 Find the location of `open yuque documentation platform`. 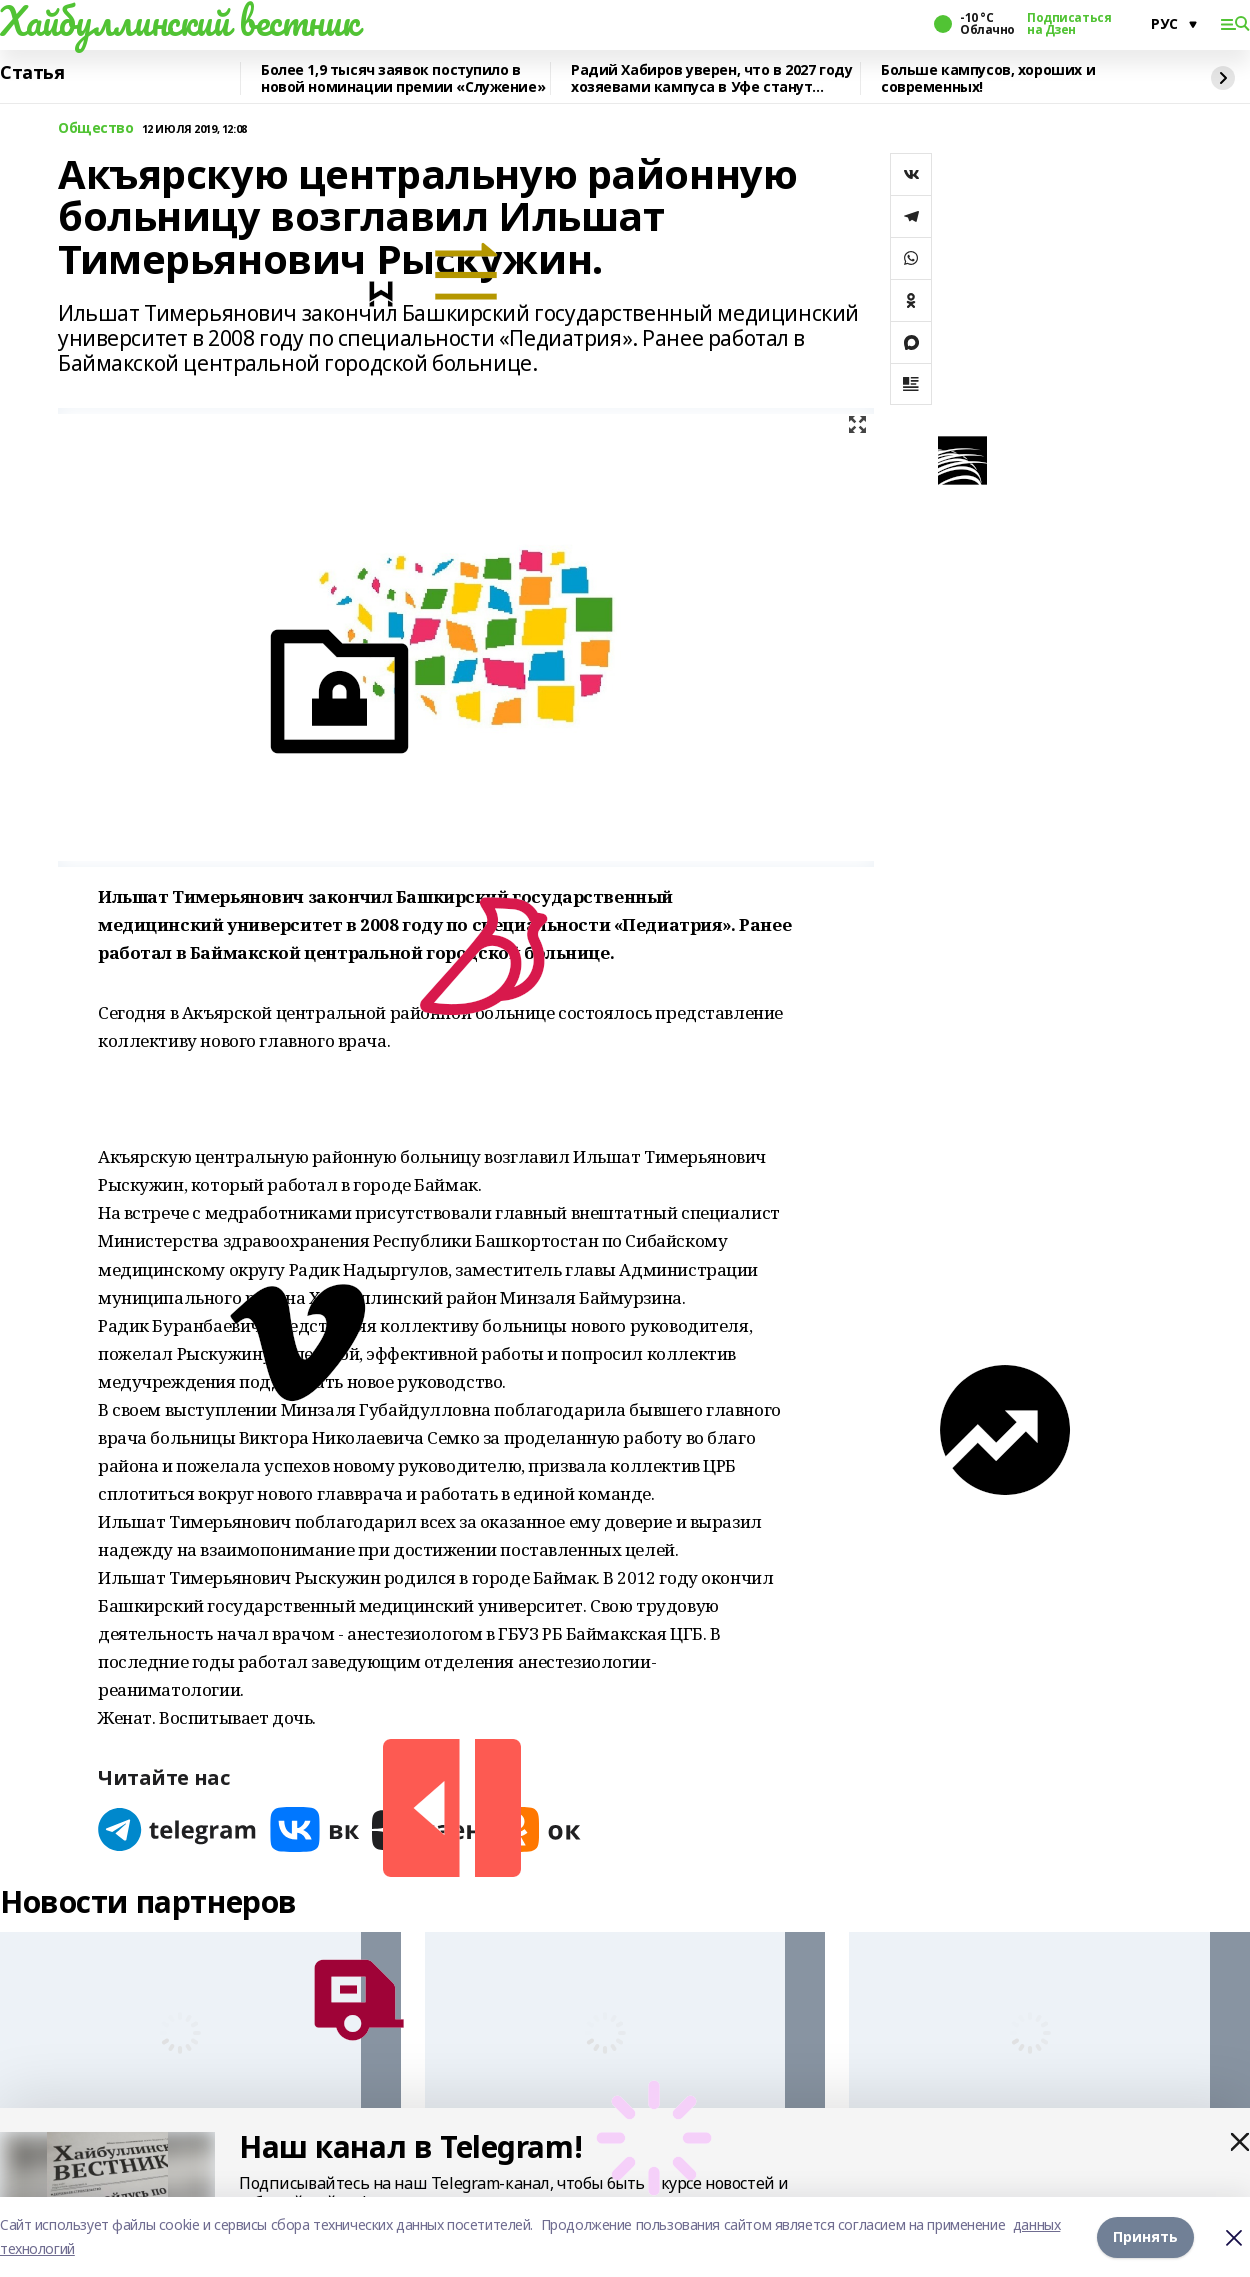

open yuque documentation platform is located at coordinates (483, 953).